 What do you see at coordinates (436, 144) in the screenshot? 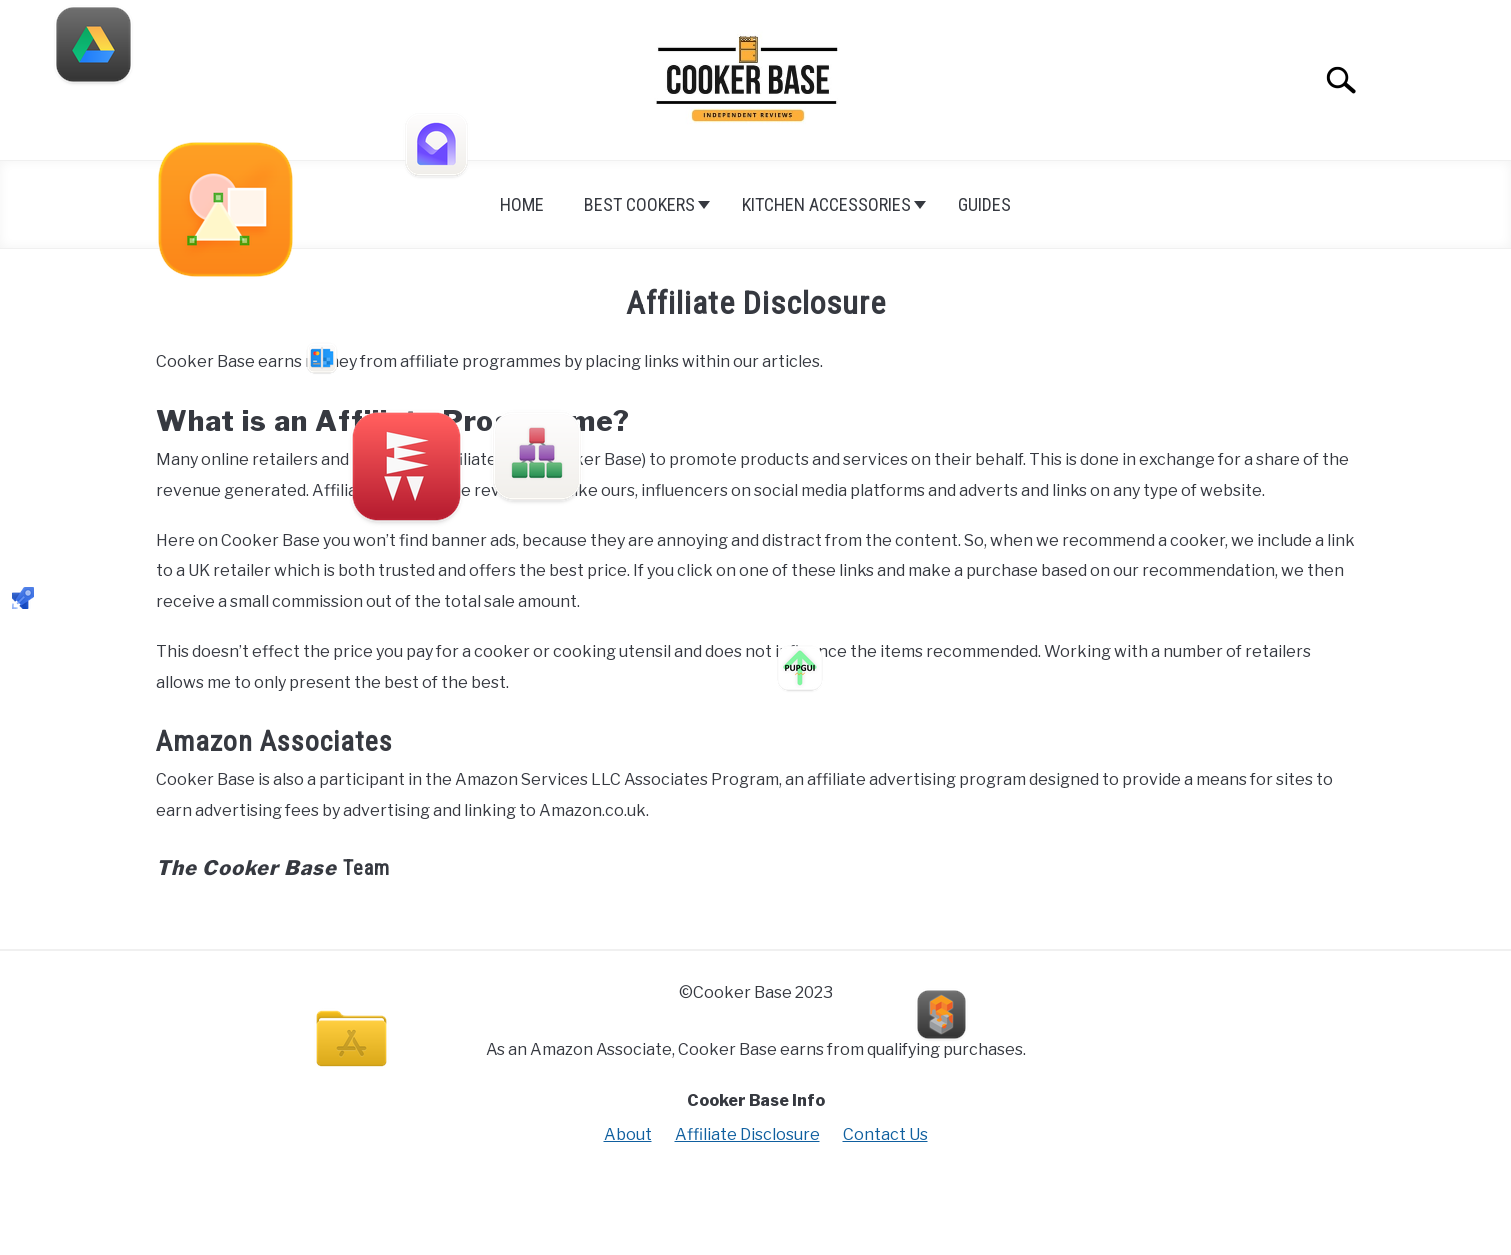
I see `open Proton Mail Bridge app` at bounding box center [436, 144].